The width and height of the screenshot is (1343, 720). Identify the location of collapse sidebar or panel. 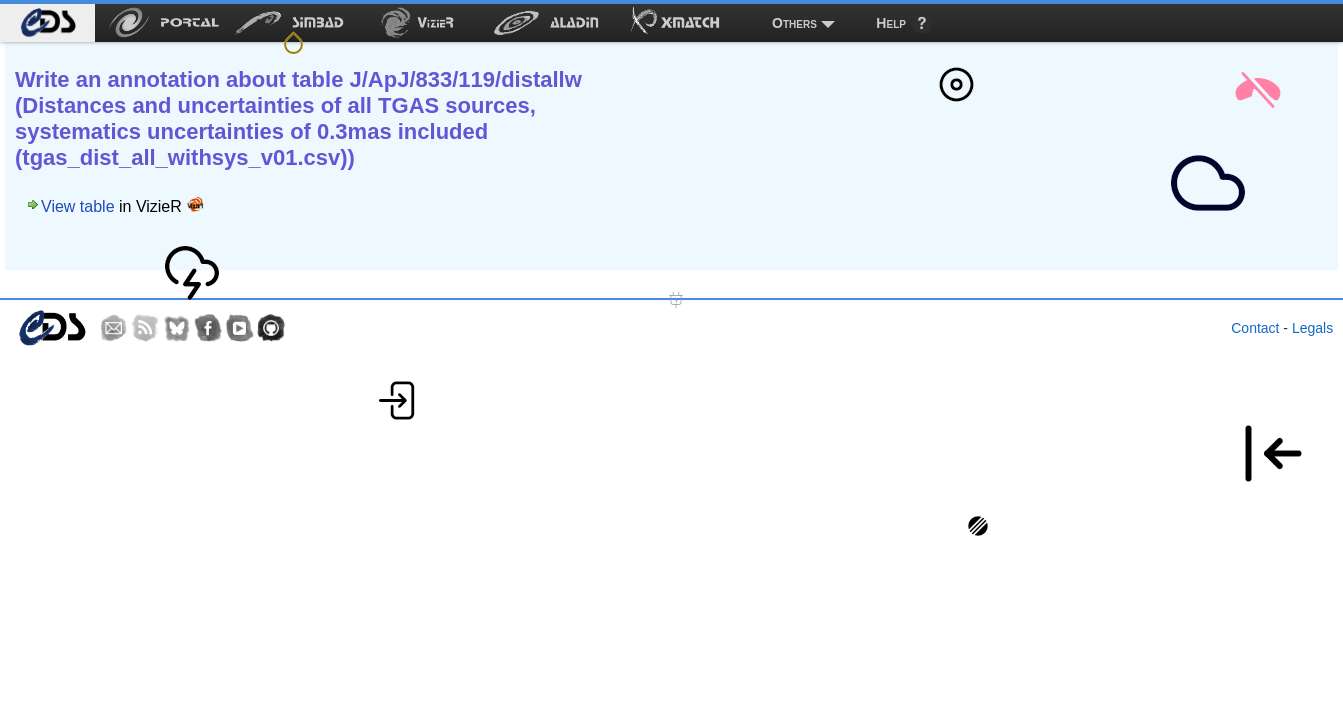
(1273, 453).